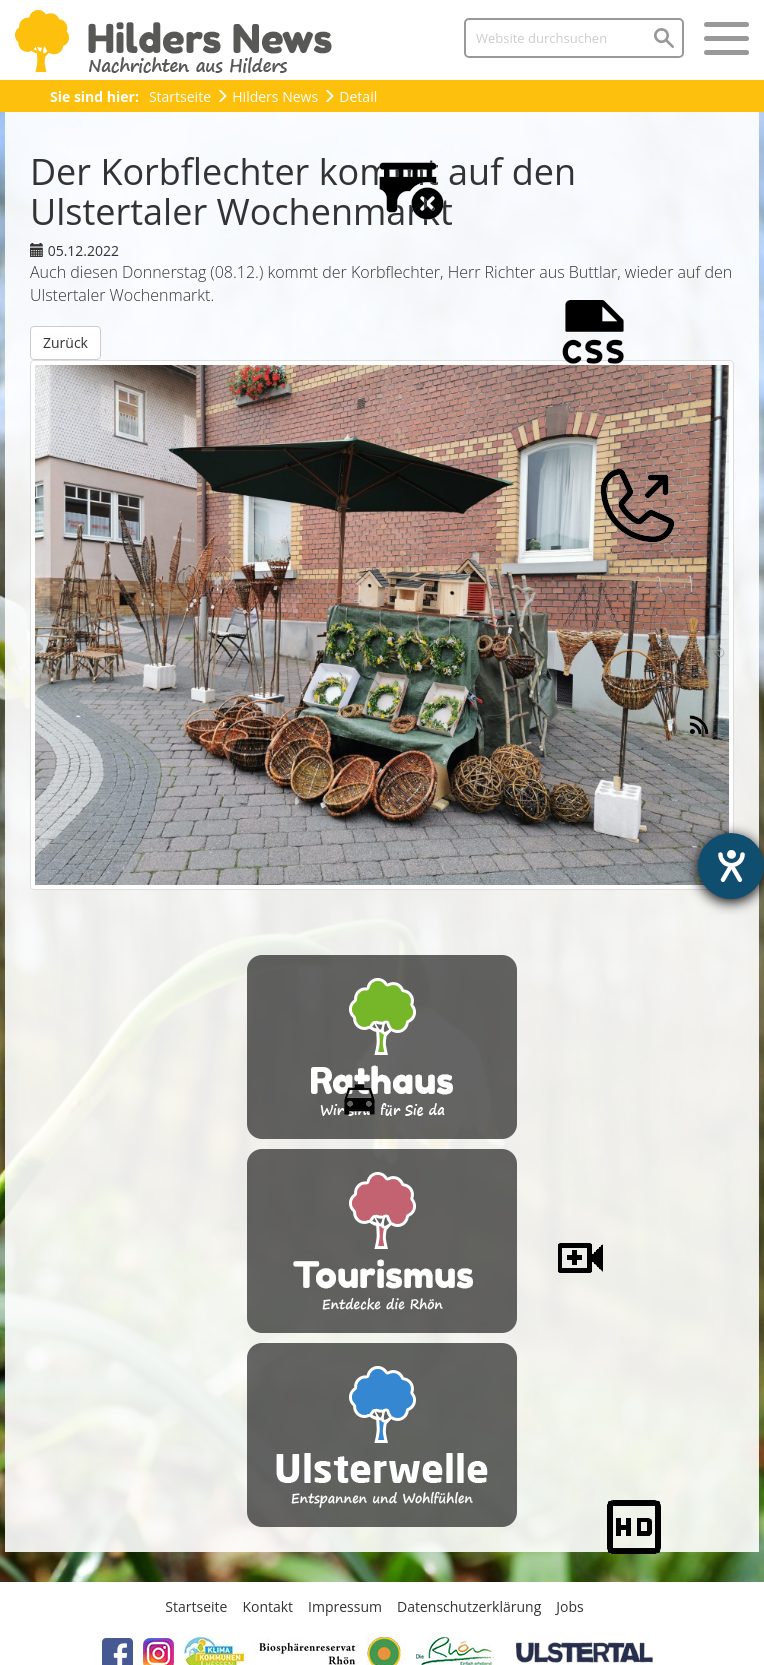 Image resolution: width=764 pixels, height=1665 pixels. I want to click on indicates high definition video quality is available, so click(634, 1527).